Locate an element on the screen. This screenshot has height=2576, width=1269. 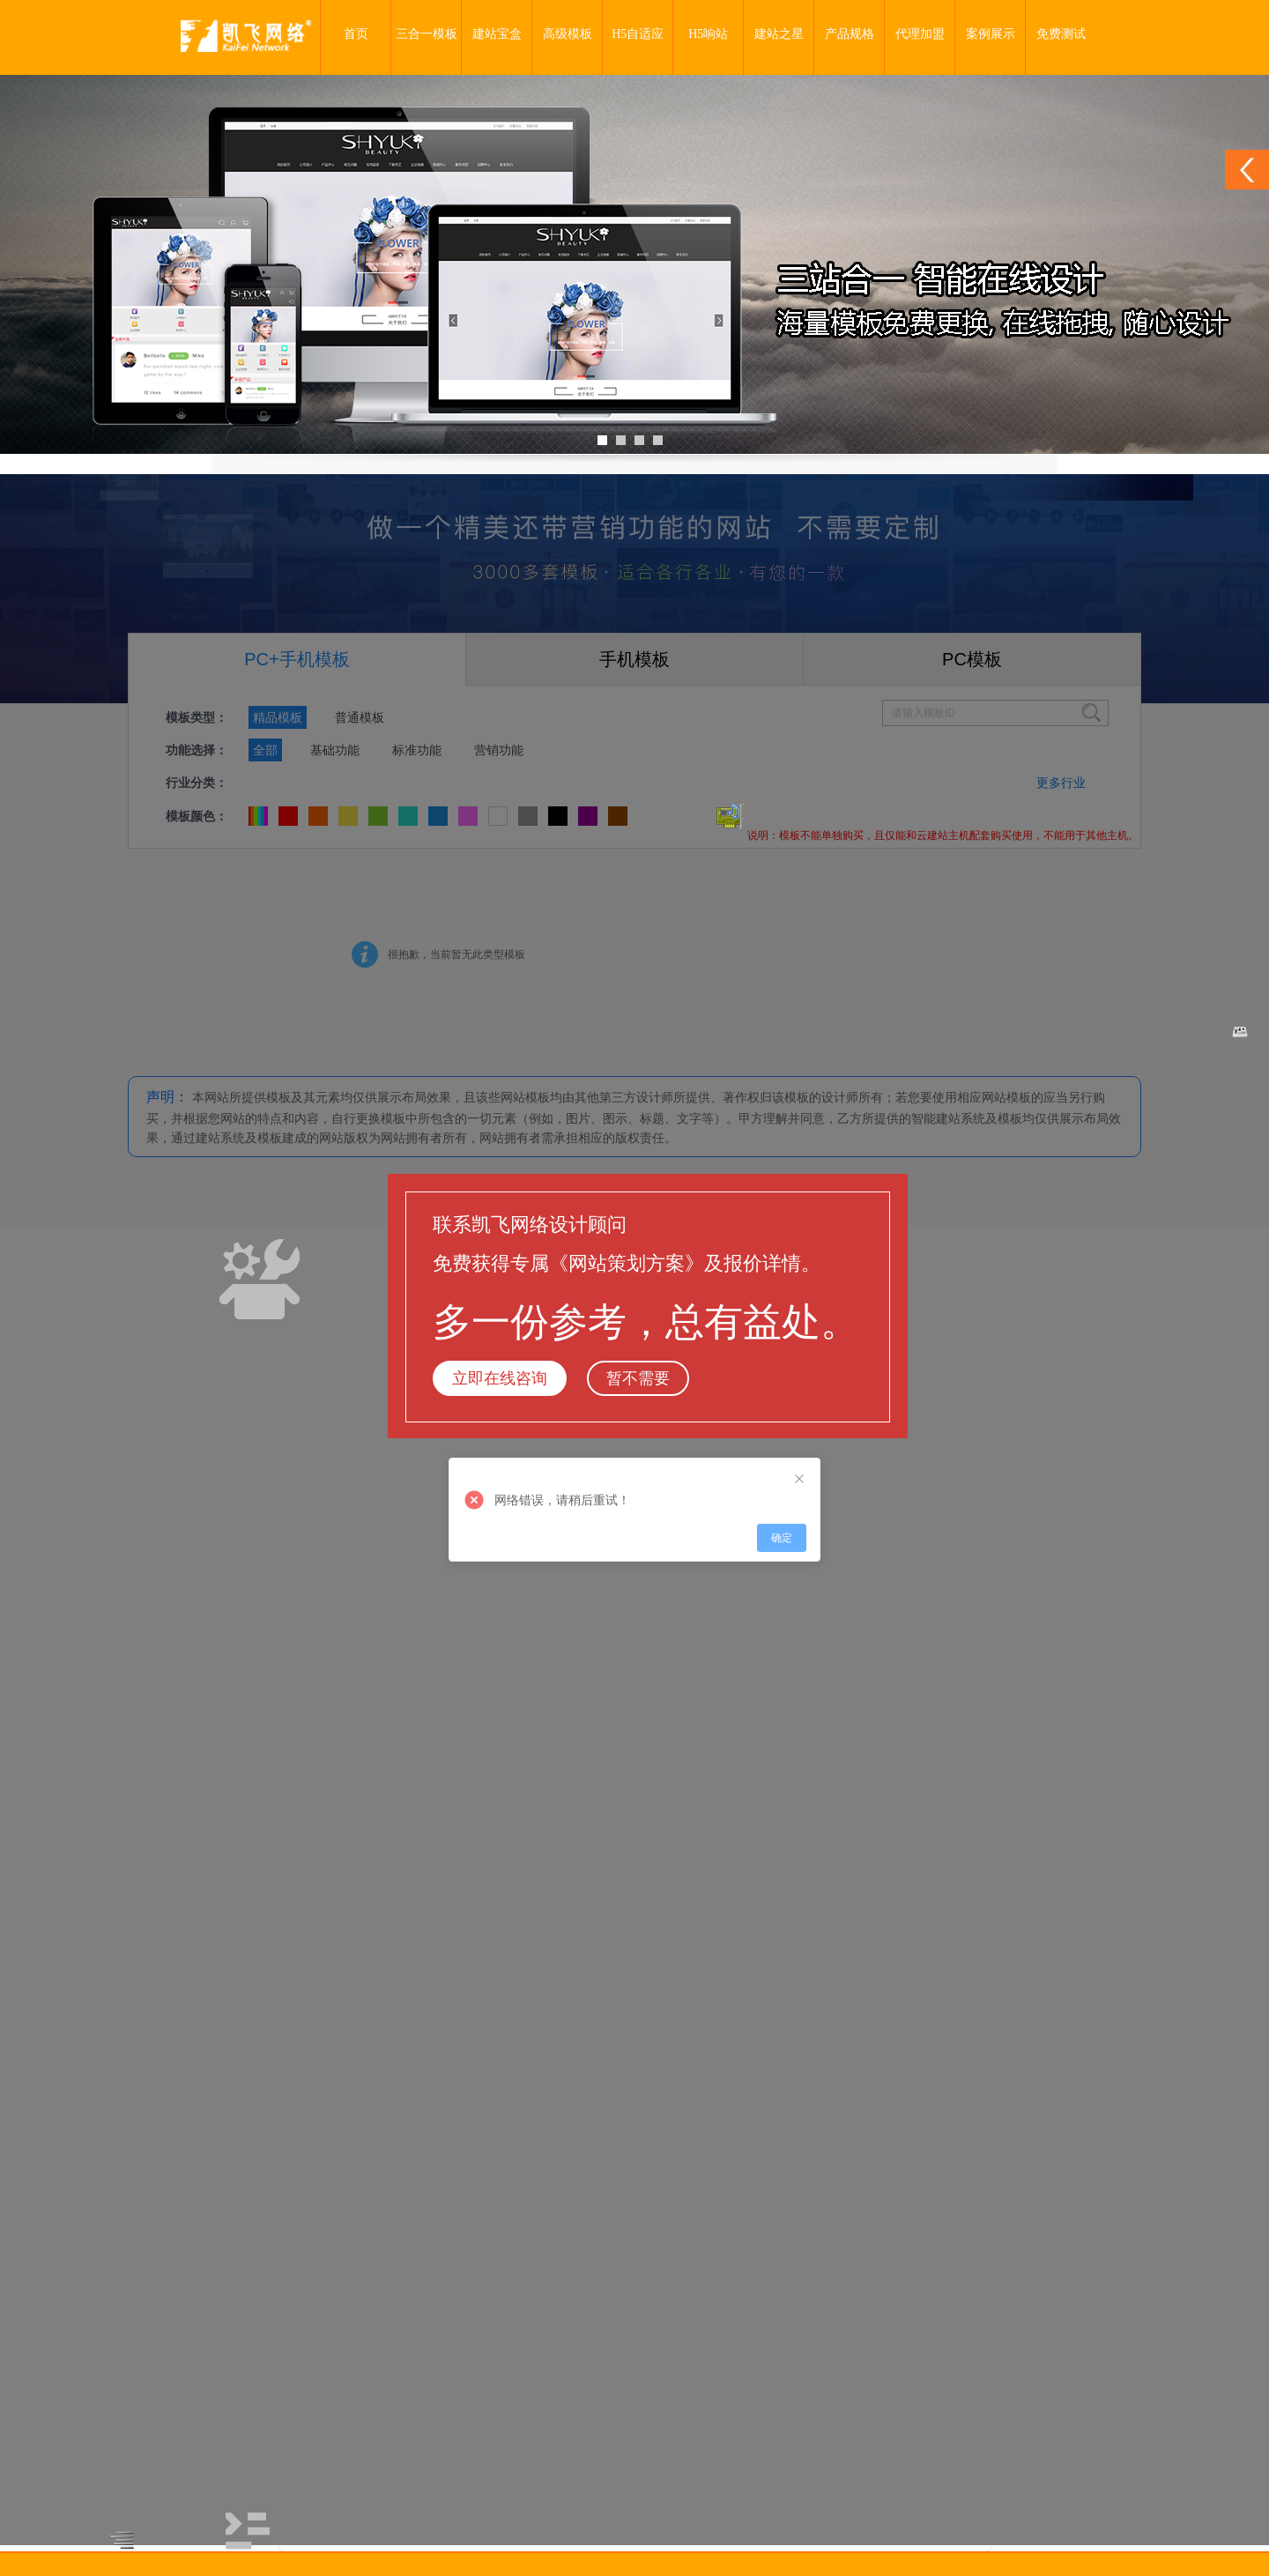
access miscellaneous settings or preferences is located at coordinates (259, 1279).